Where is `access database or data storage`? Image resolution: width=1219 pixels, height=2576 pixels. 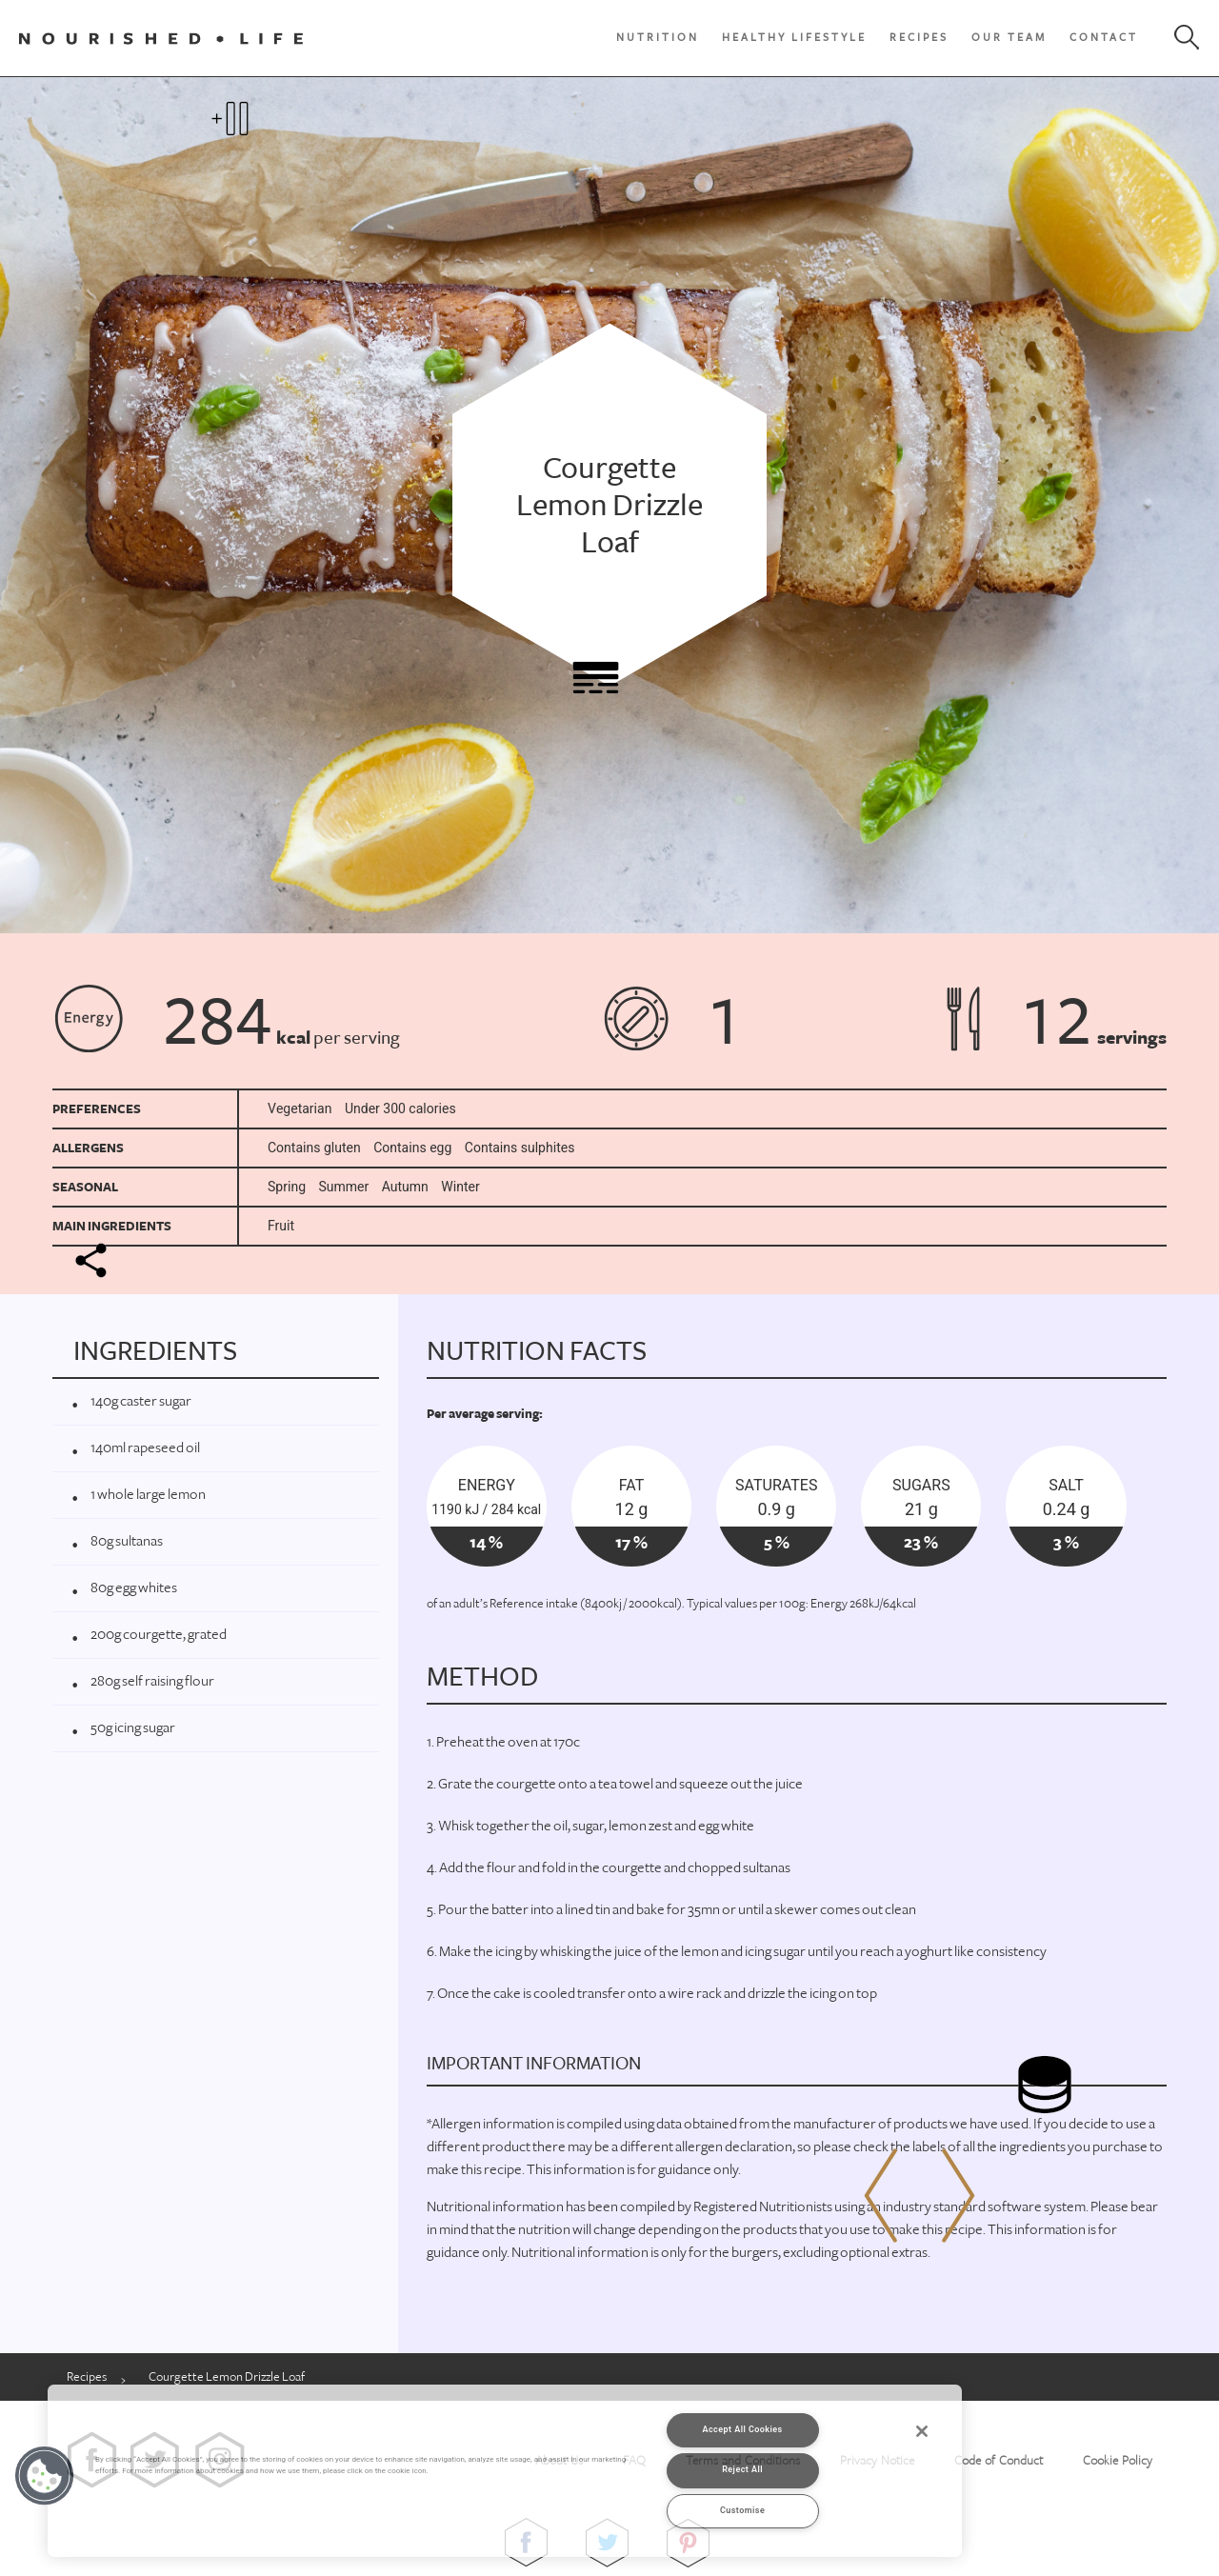
access database or data storage is located at coordinates (1045, 2085).